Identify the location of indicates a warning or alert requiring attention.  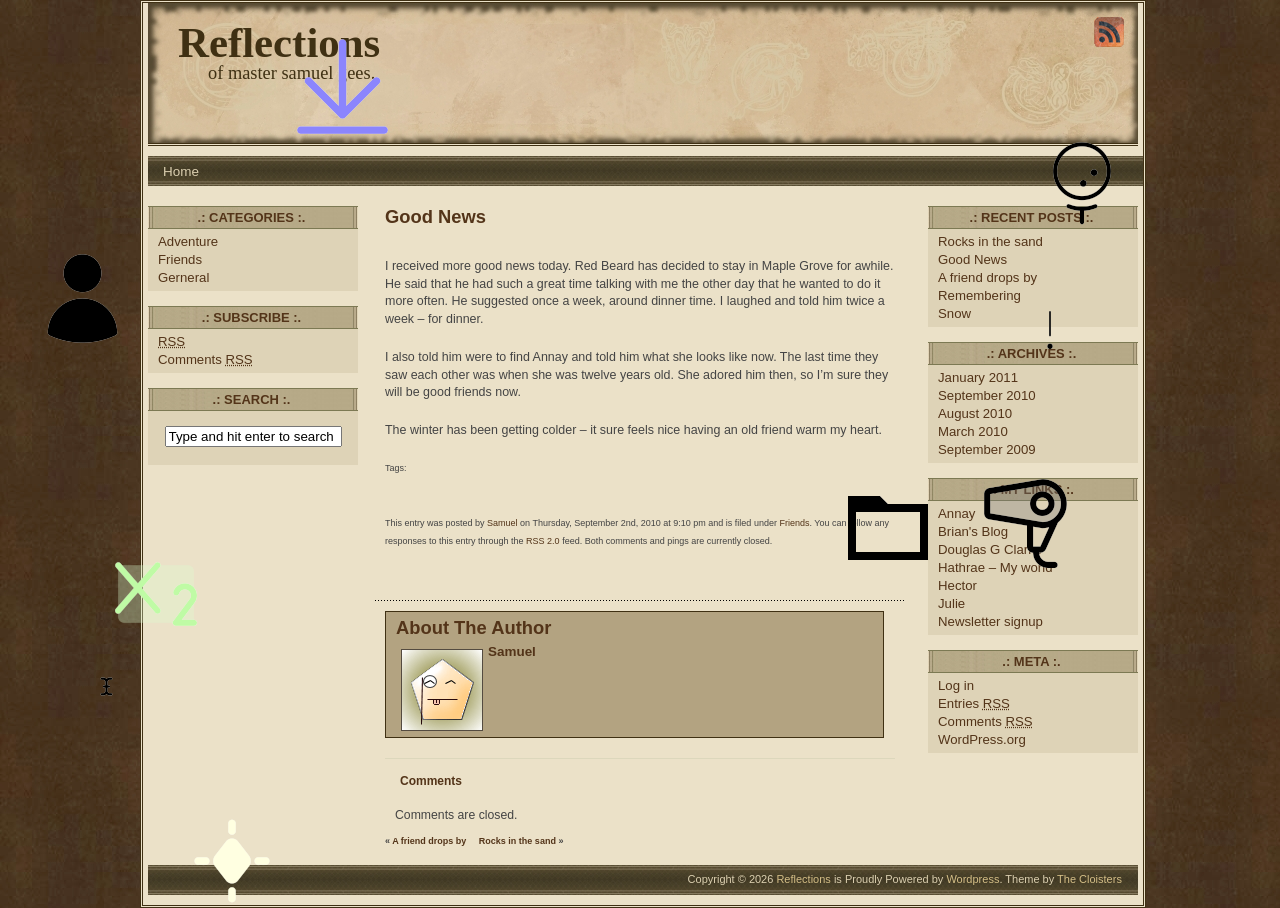
(1050, 330).